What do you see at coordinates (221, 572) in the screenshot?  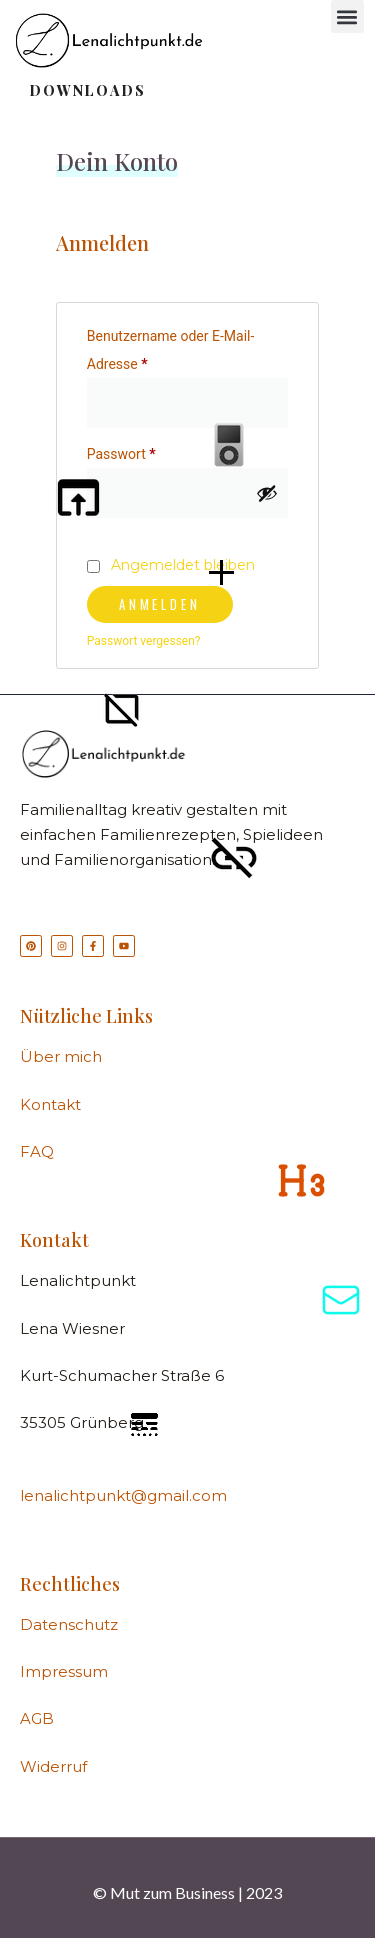 I see `add a new item` at bounding box center [221, 572].